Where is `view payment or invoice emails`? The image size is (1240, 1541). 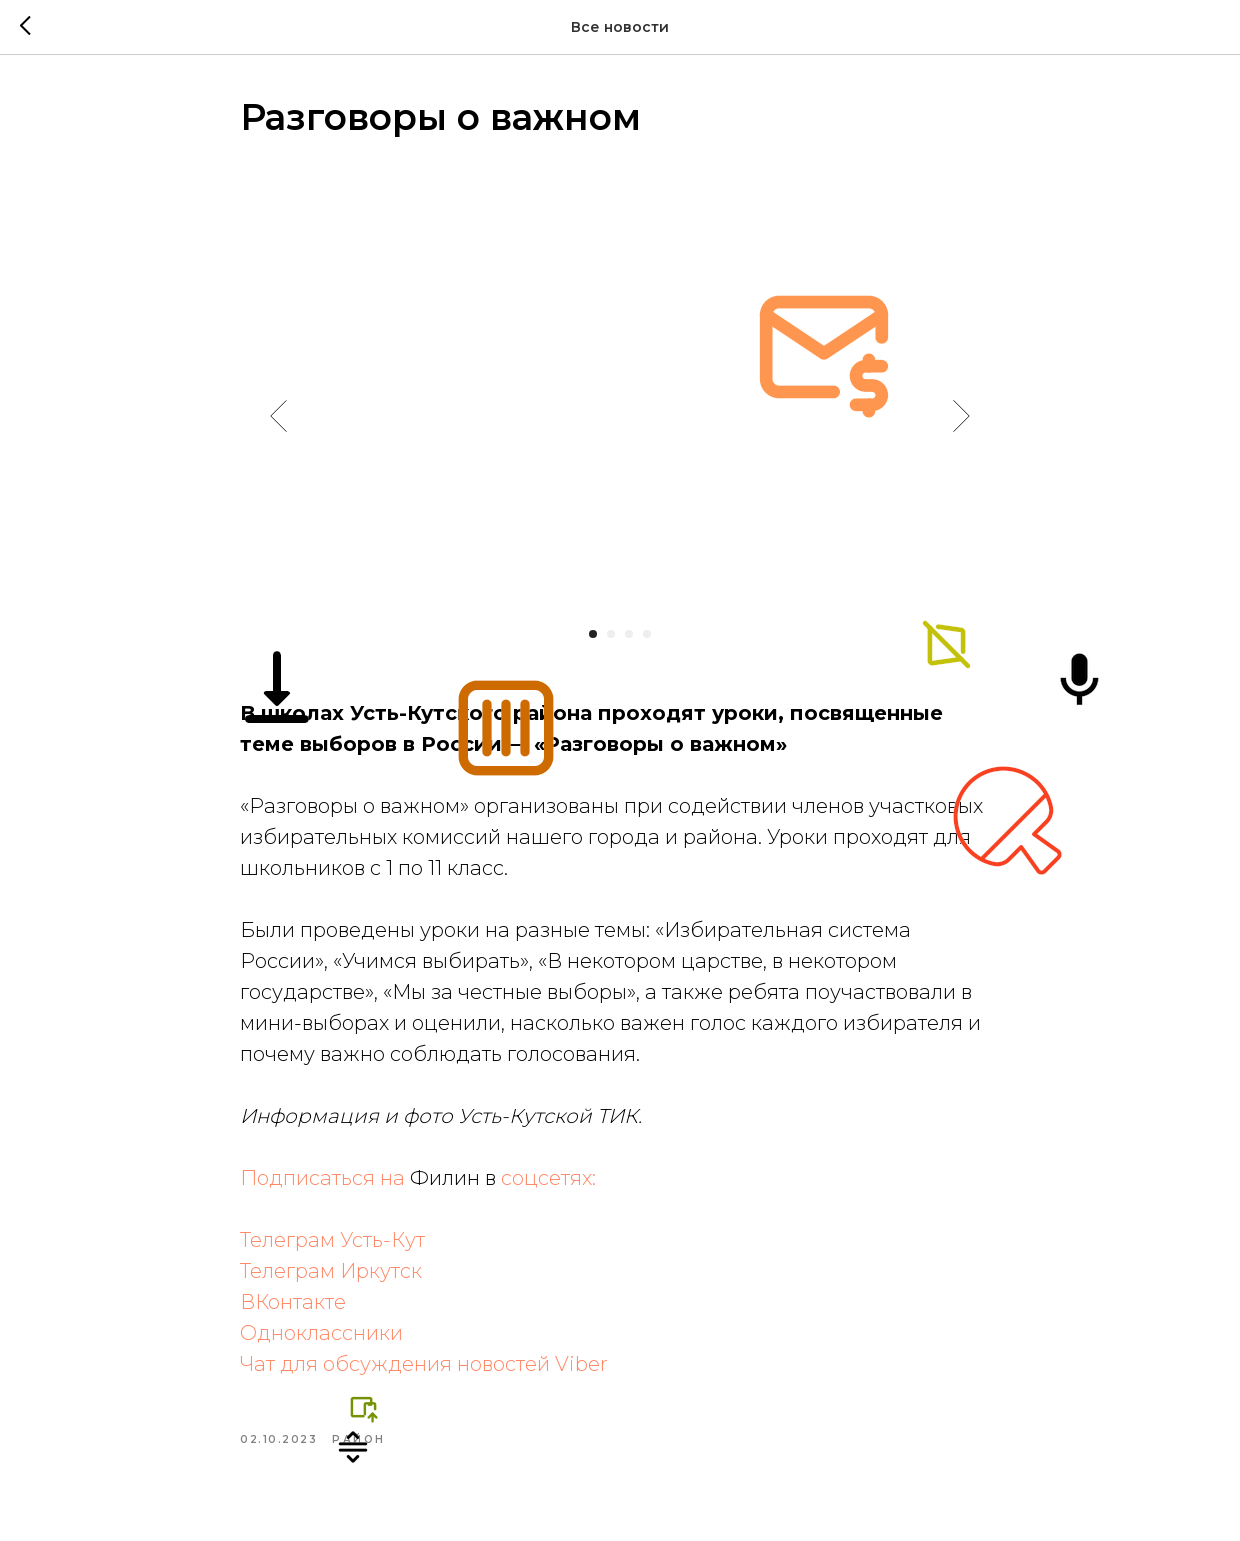 view payment or invoice emails is located at coordinates (824, 347).